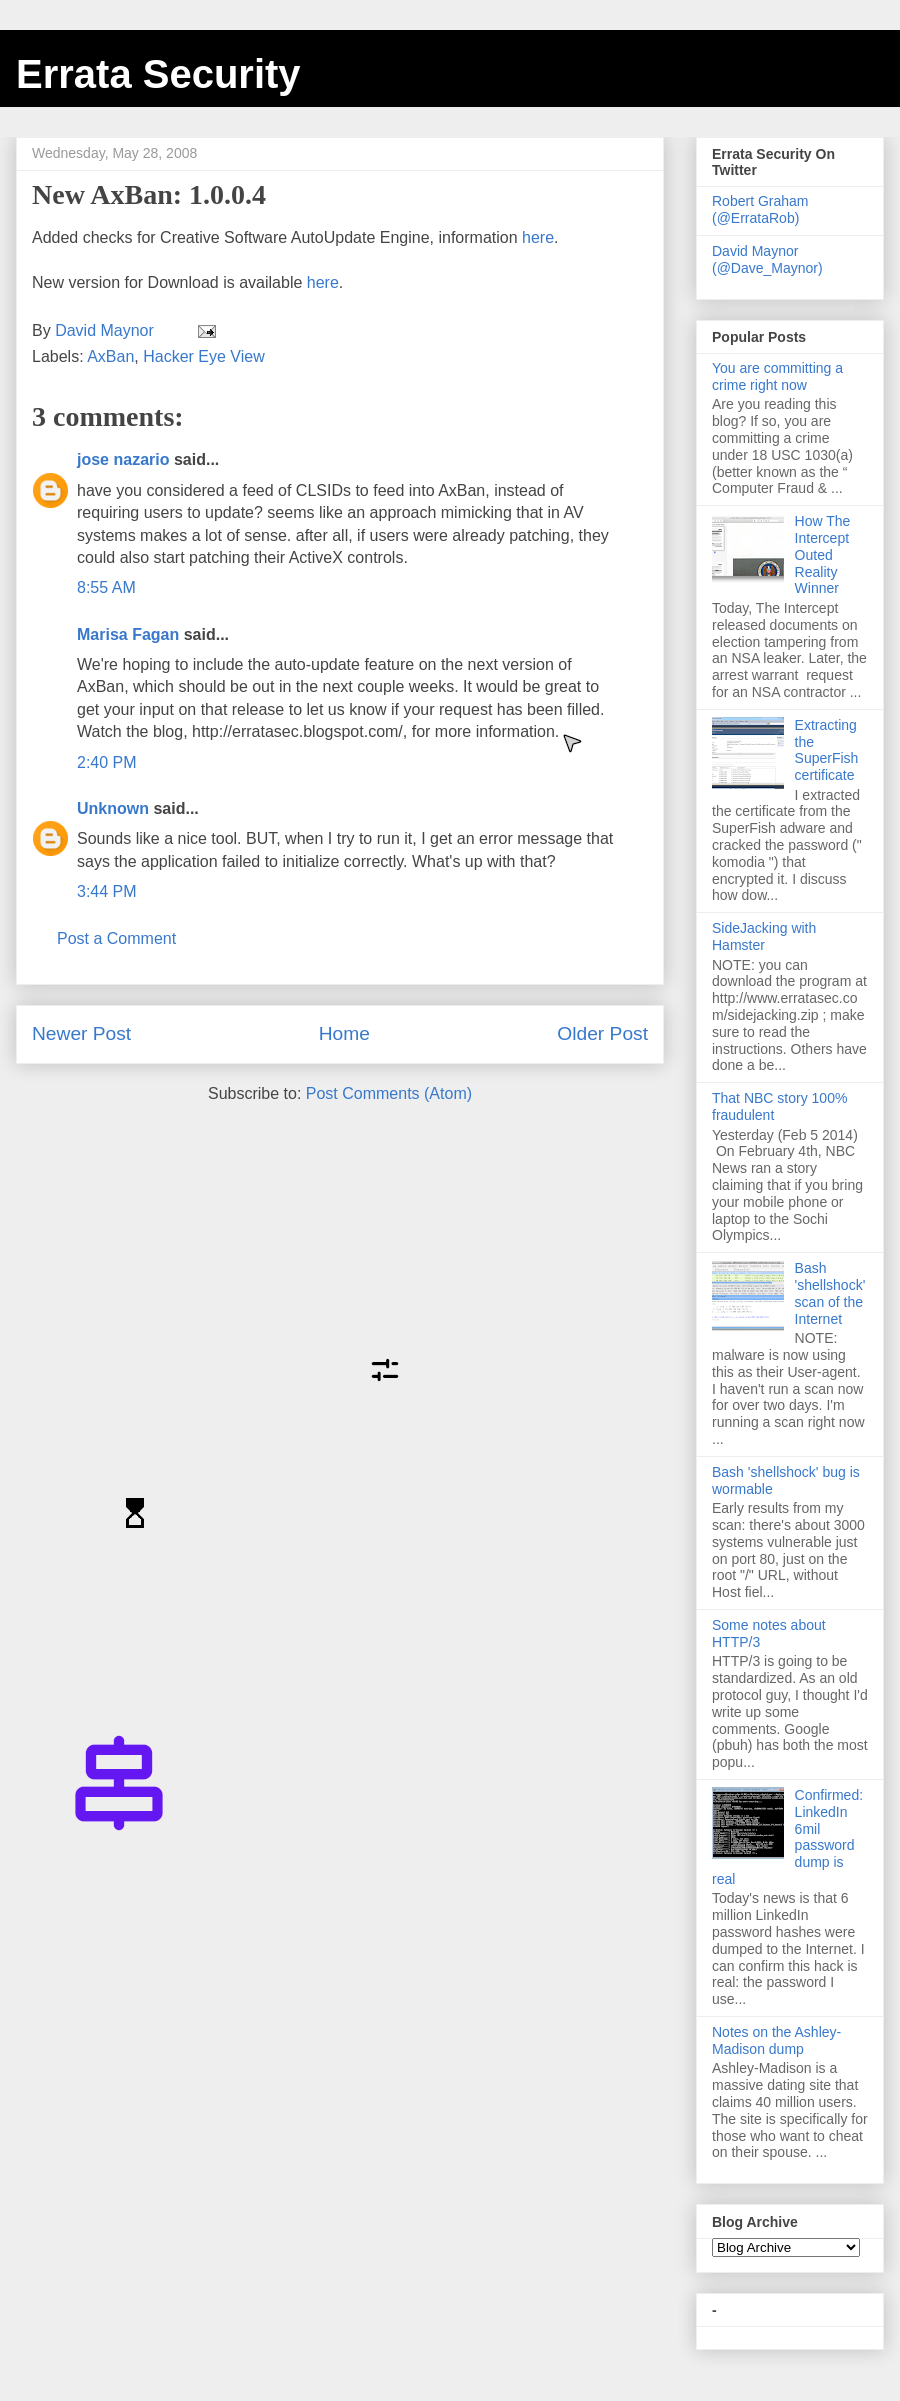 This screenshot has width=900, height=2401. I want to click on adjust settings or preferences, so click(385, 1370).